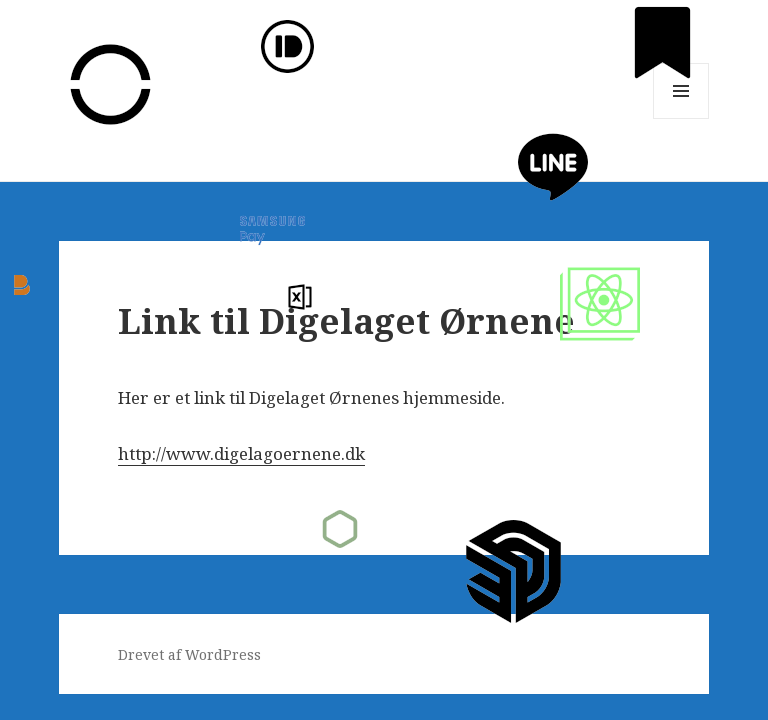 This screenshot has width=768, height=720. Describe the element at coordinates (272, 230) in the screenshot. I see `pay with samsung pay` at that location.